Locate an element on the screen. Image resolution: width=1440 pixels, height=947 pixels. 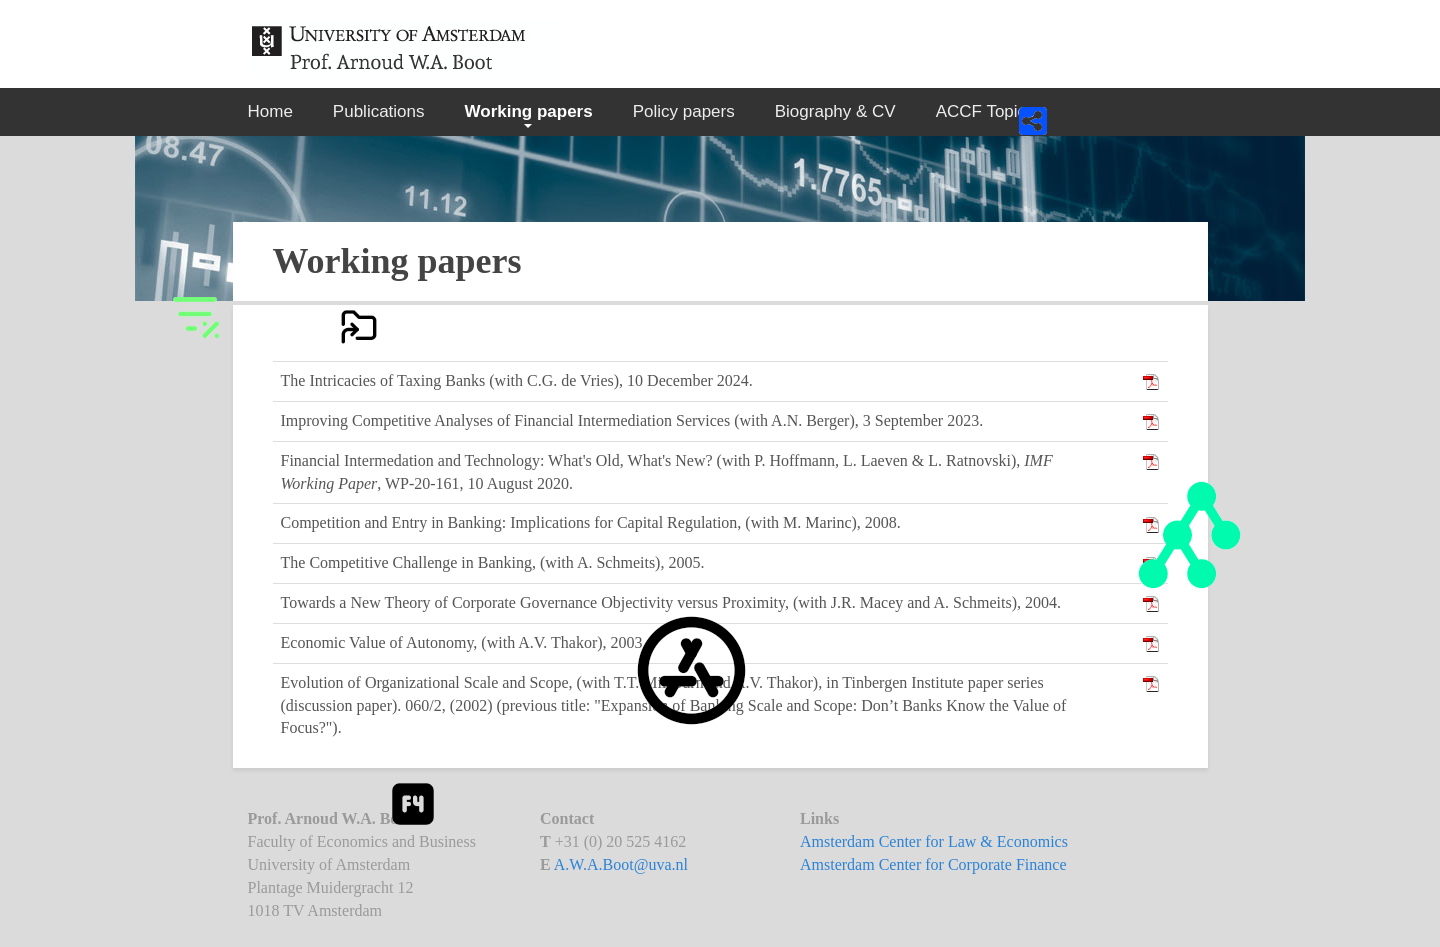
keyboard shortcut indicator for F4 function key is located at coordinates (413, 804).